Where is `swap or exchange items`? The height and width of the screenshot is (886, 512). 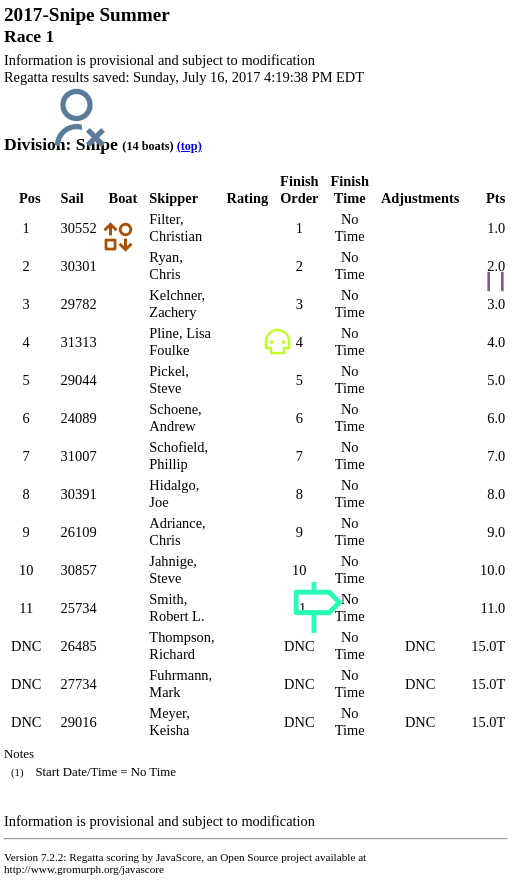
swap or exchange items is located at coordinates (118, 237).